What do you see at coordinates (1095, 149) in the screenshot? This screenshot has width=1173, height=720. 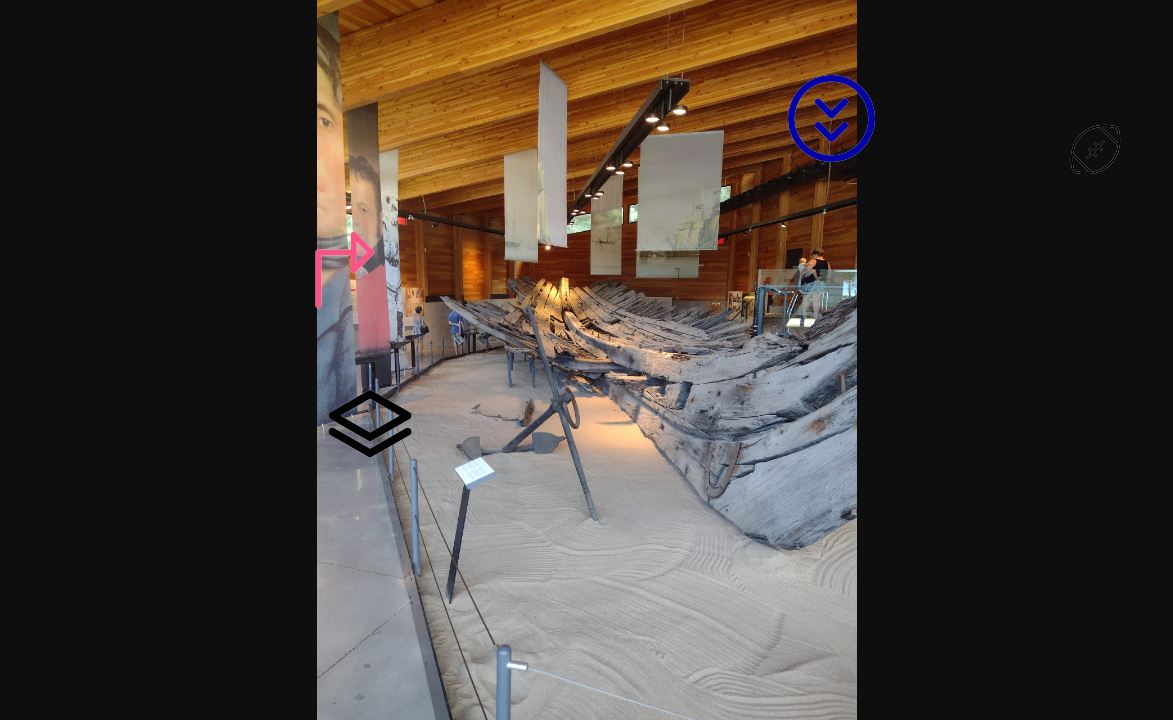 I see `access sports scores and updates` at bounding box center [1095, 149].